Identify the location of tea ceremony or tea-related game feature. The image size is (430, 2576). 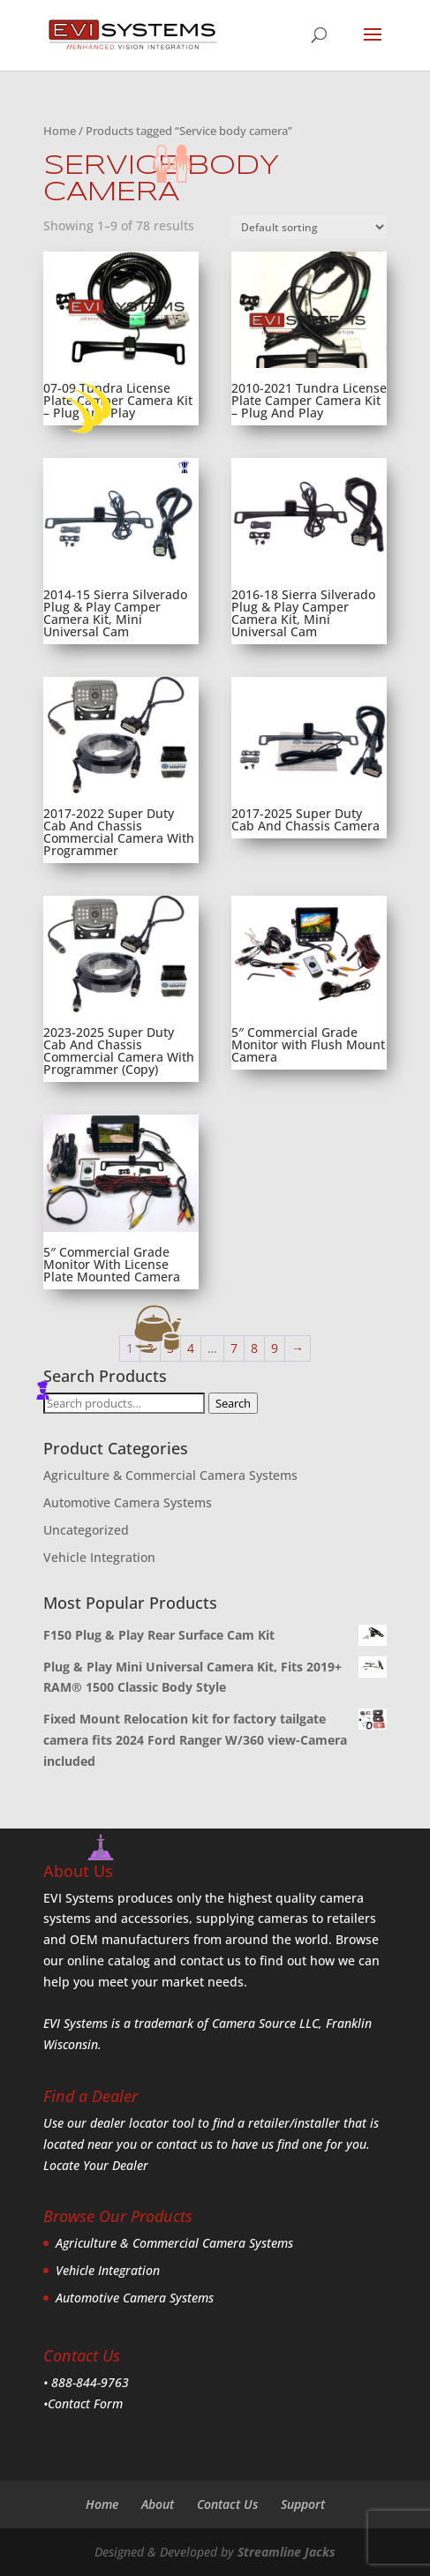
(158, 1329).